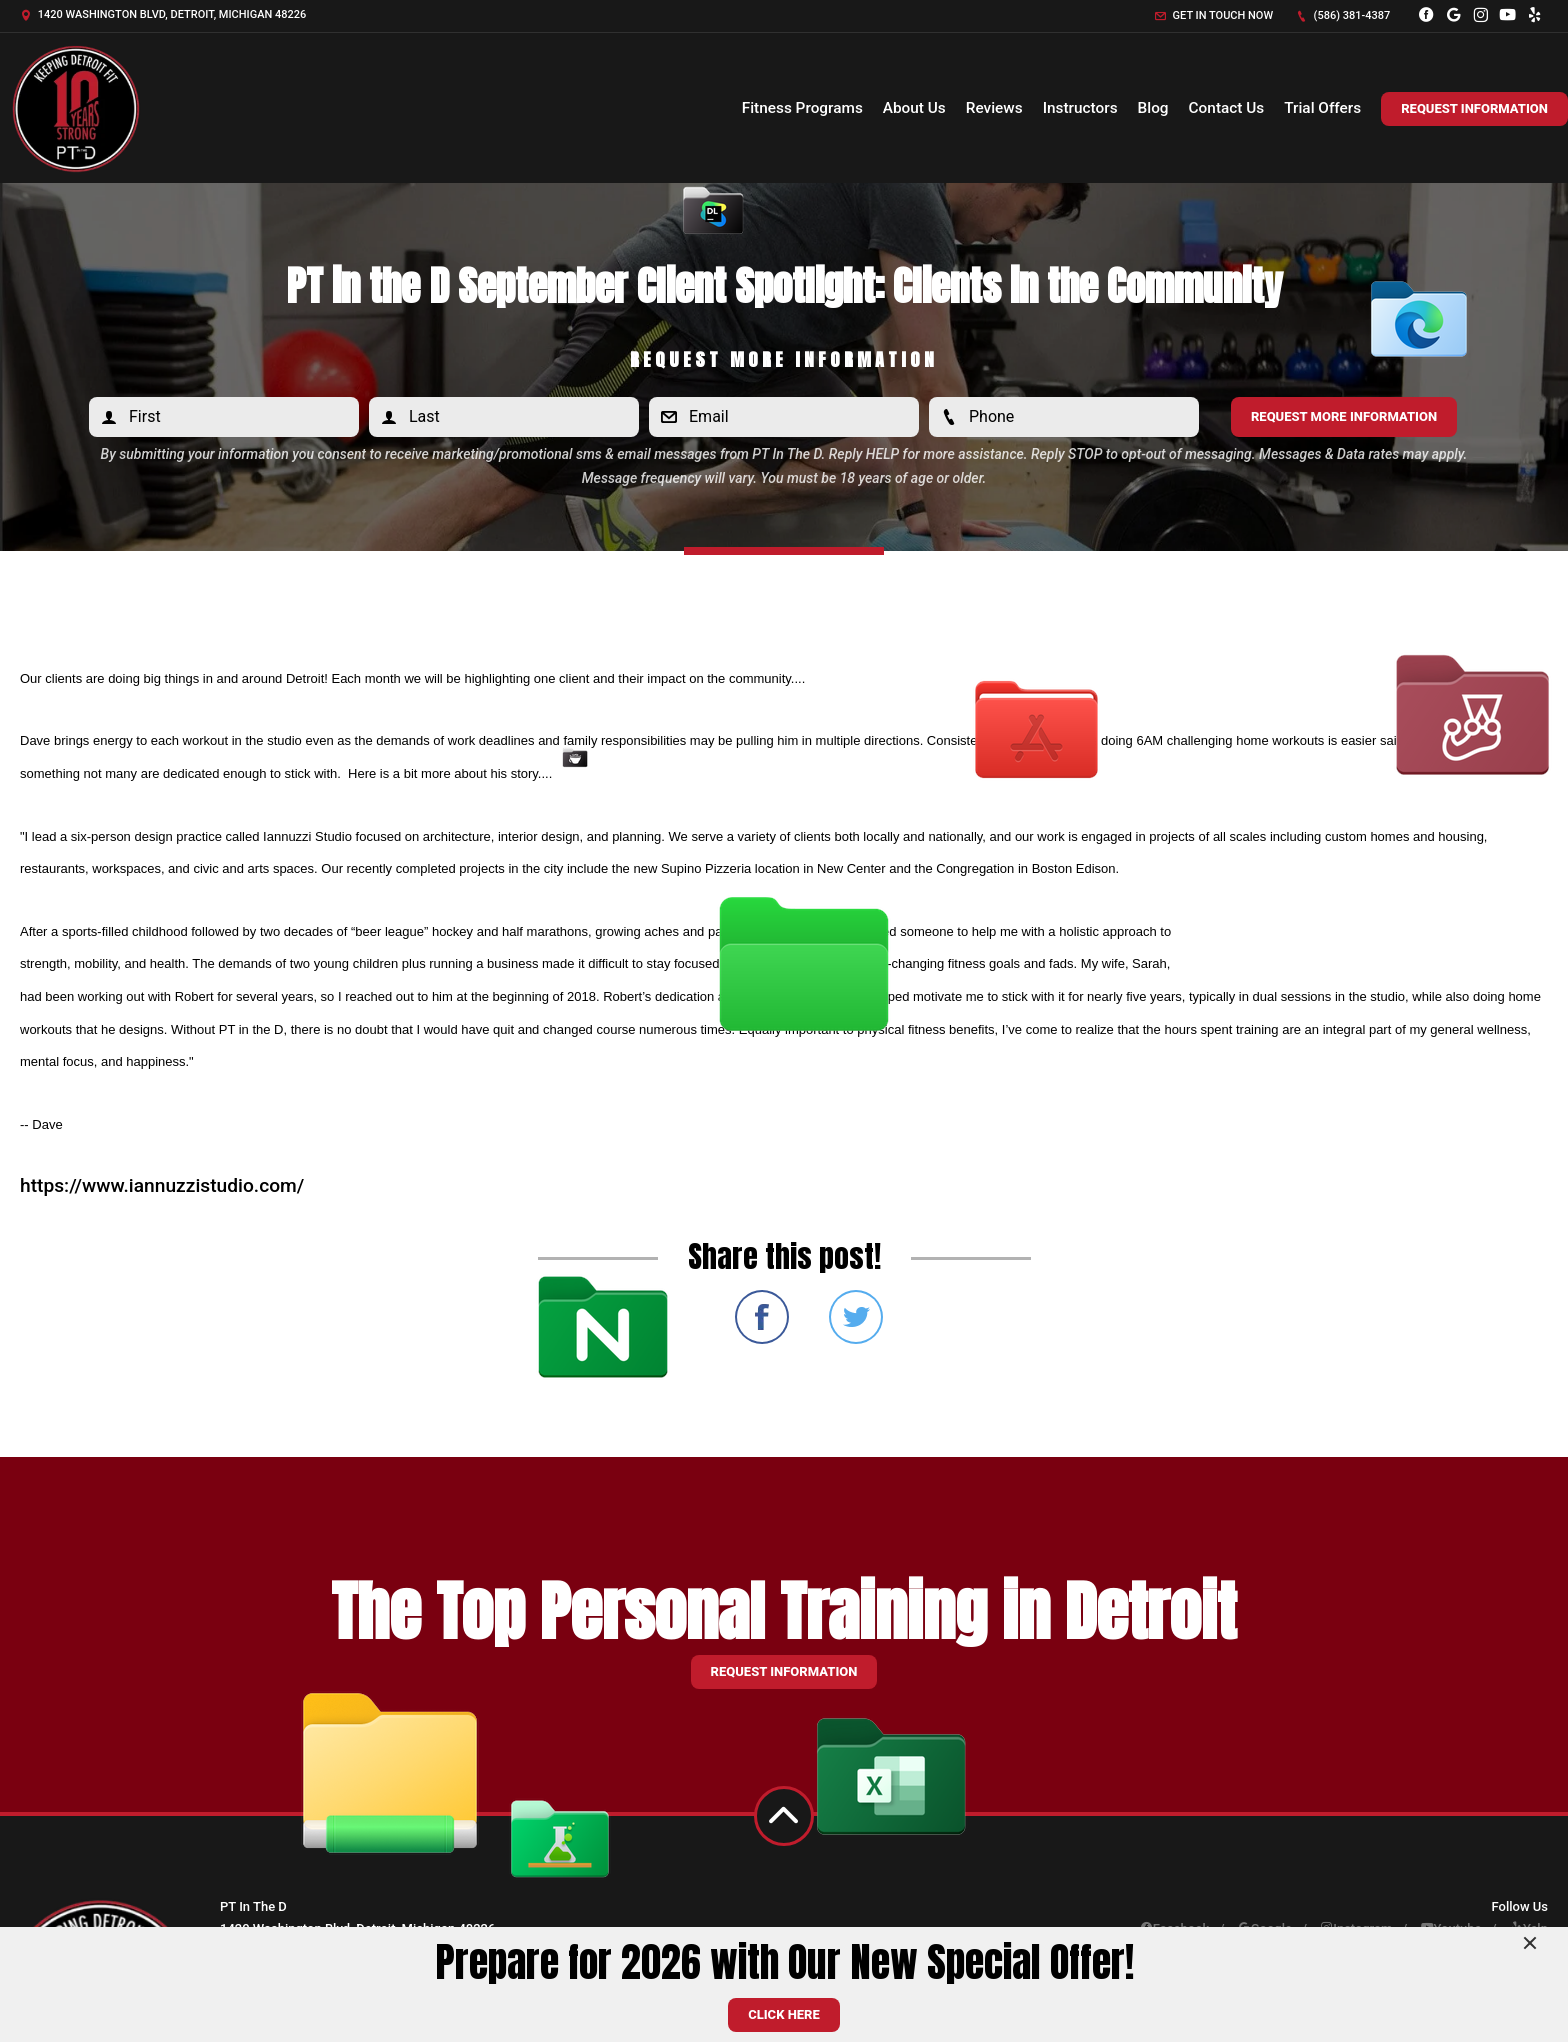 The width and height of the screenshot is (1568, 2042). I want to click on access shared network folder, so click(390, 1766).